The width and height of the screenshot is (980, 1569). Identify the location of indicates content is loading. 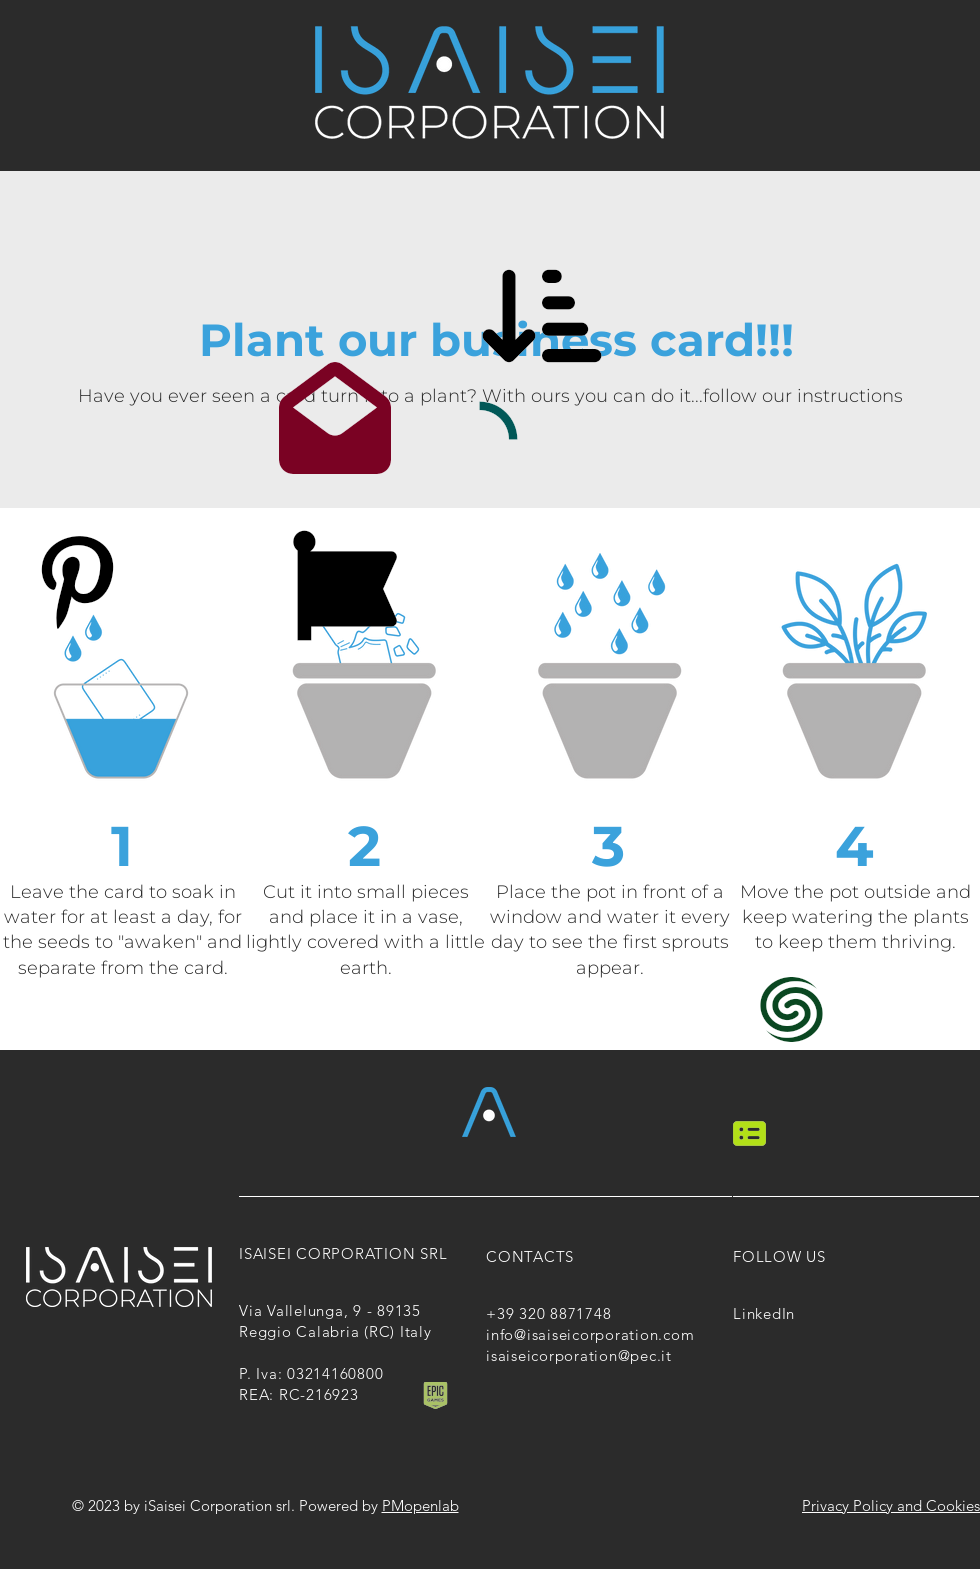
(479, 439).